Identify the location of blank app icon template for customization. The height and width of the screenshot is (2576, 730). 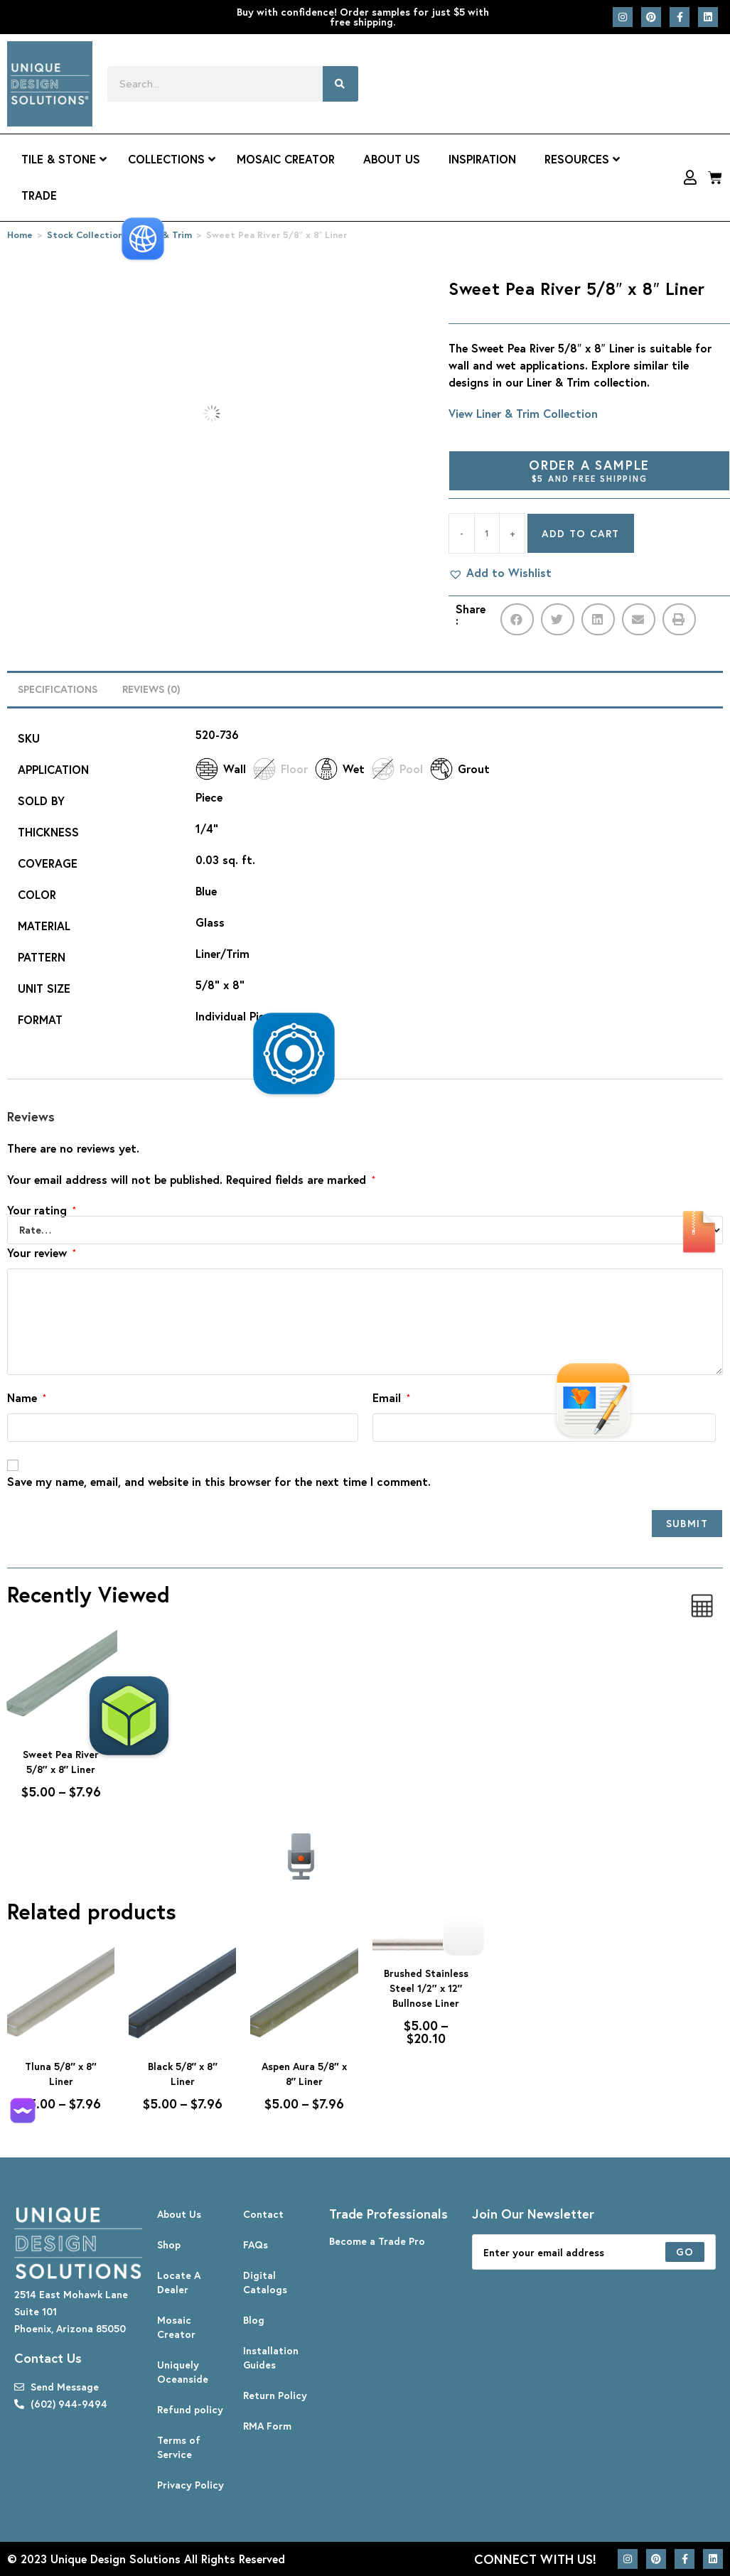
(463, 1935).